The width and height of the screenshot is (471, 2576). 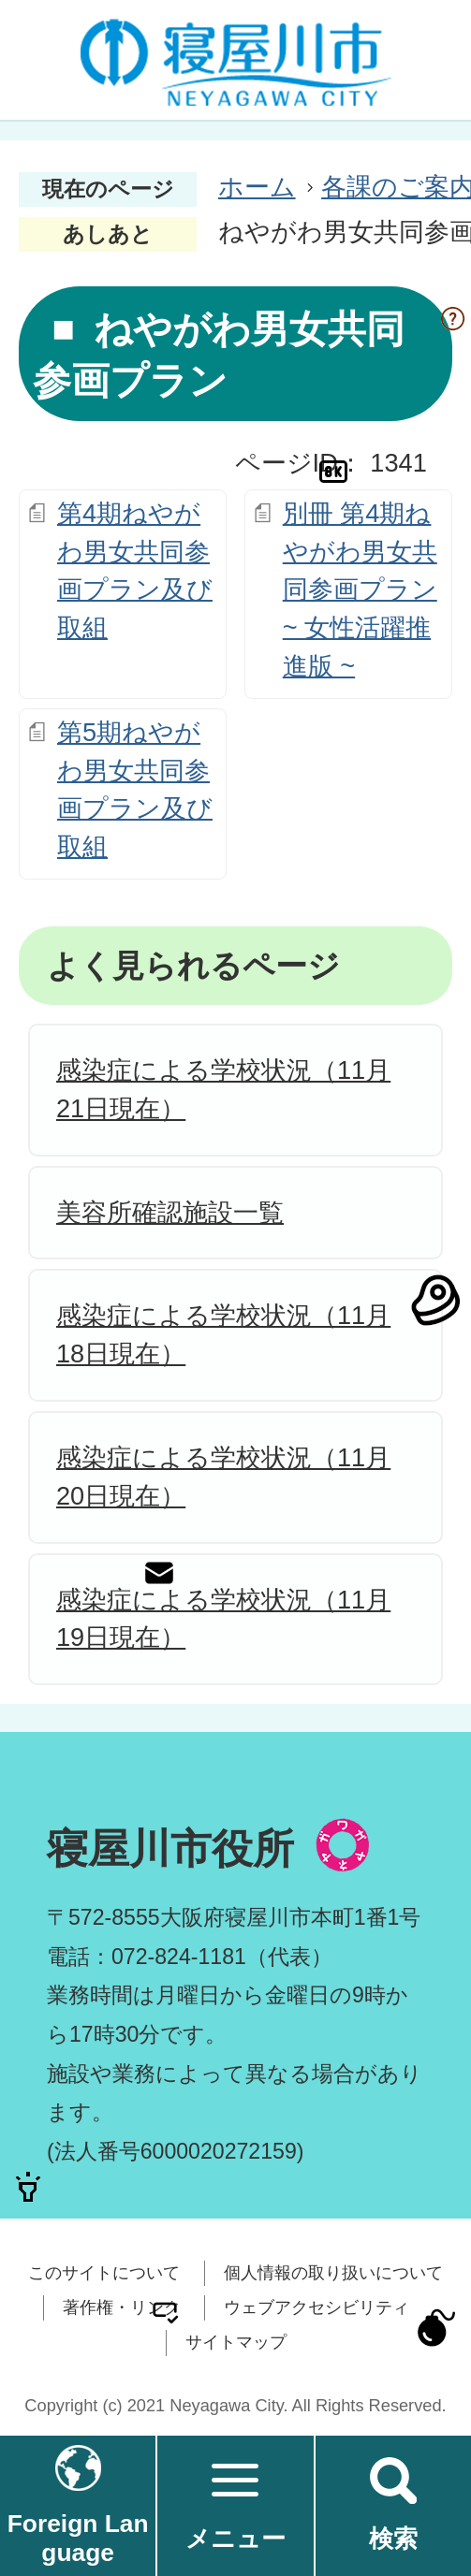 I want to click on indicates a destructive or dangerous action, so click(x=434, y=2327).